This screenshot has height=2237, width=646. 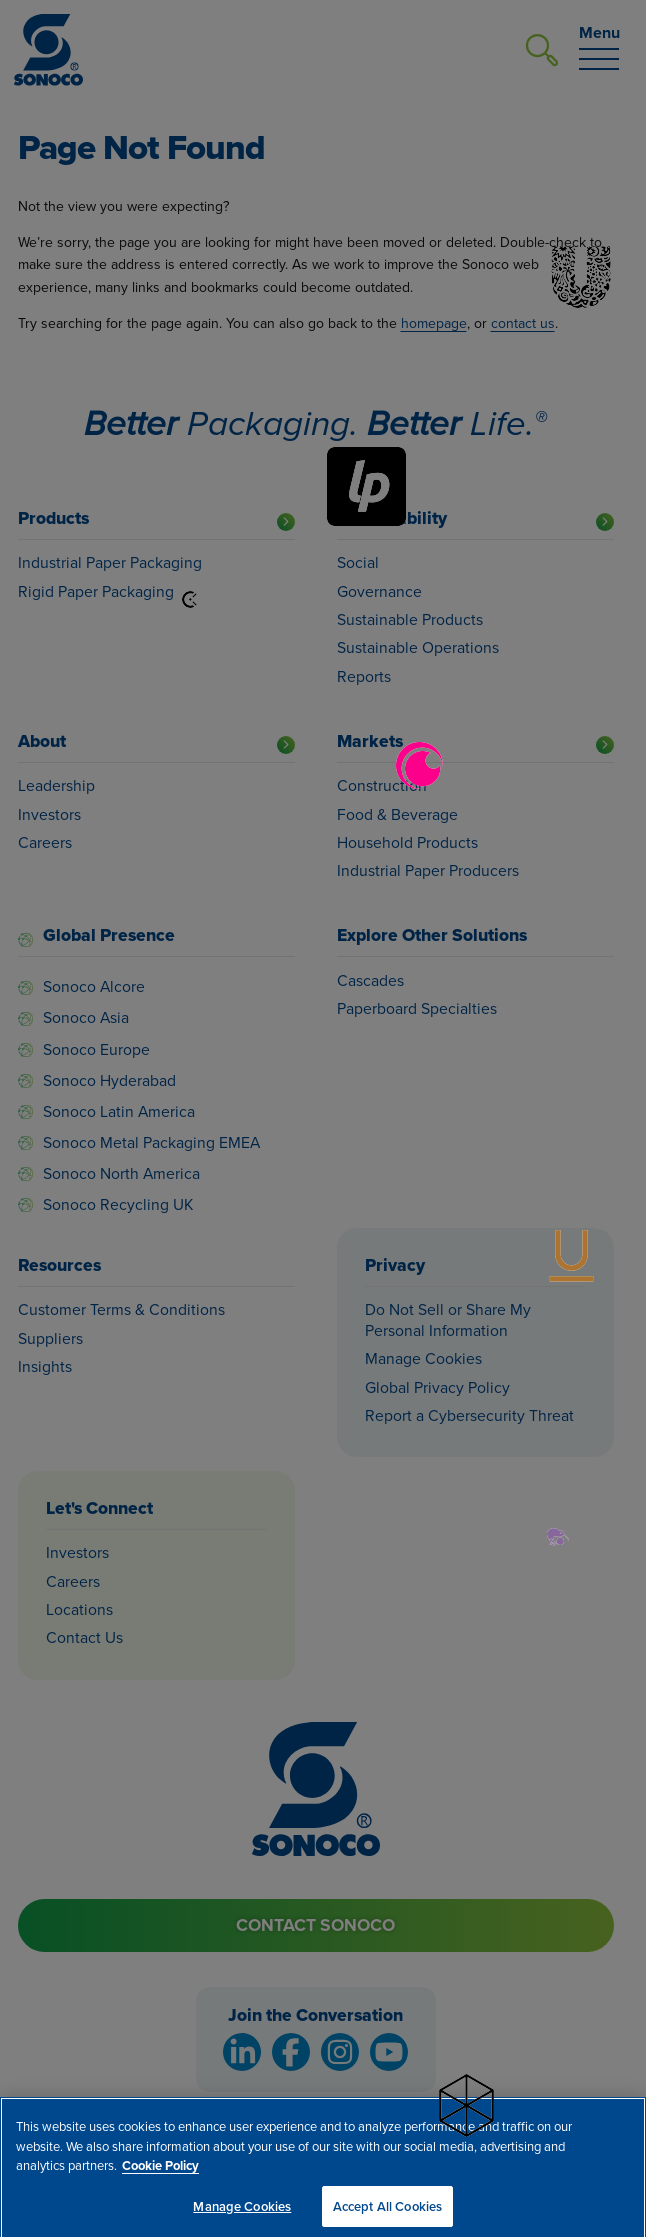 What do you see at coordinates (581, 277) in the screenshot?
I see `unilever brand logo` at bounding box center [581, 277].